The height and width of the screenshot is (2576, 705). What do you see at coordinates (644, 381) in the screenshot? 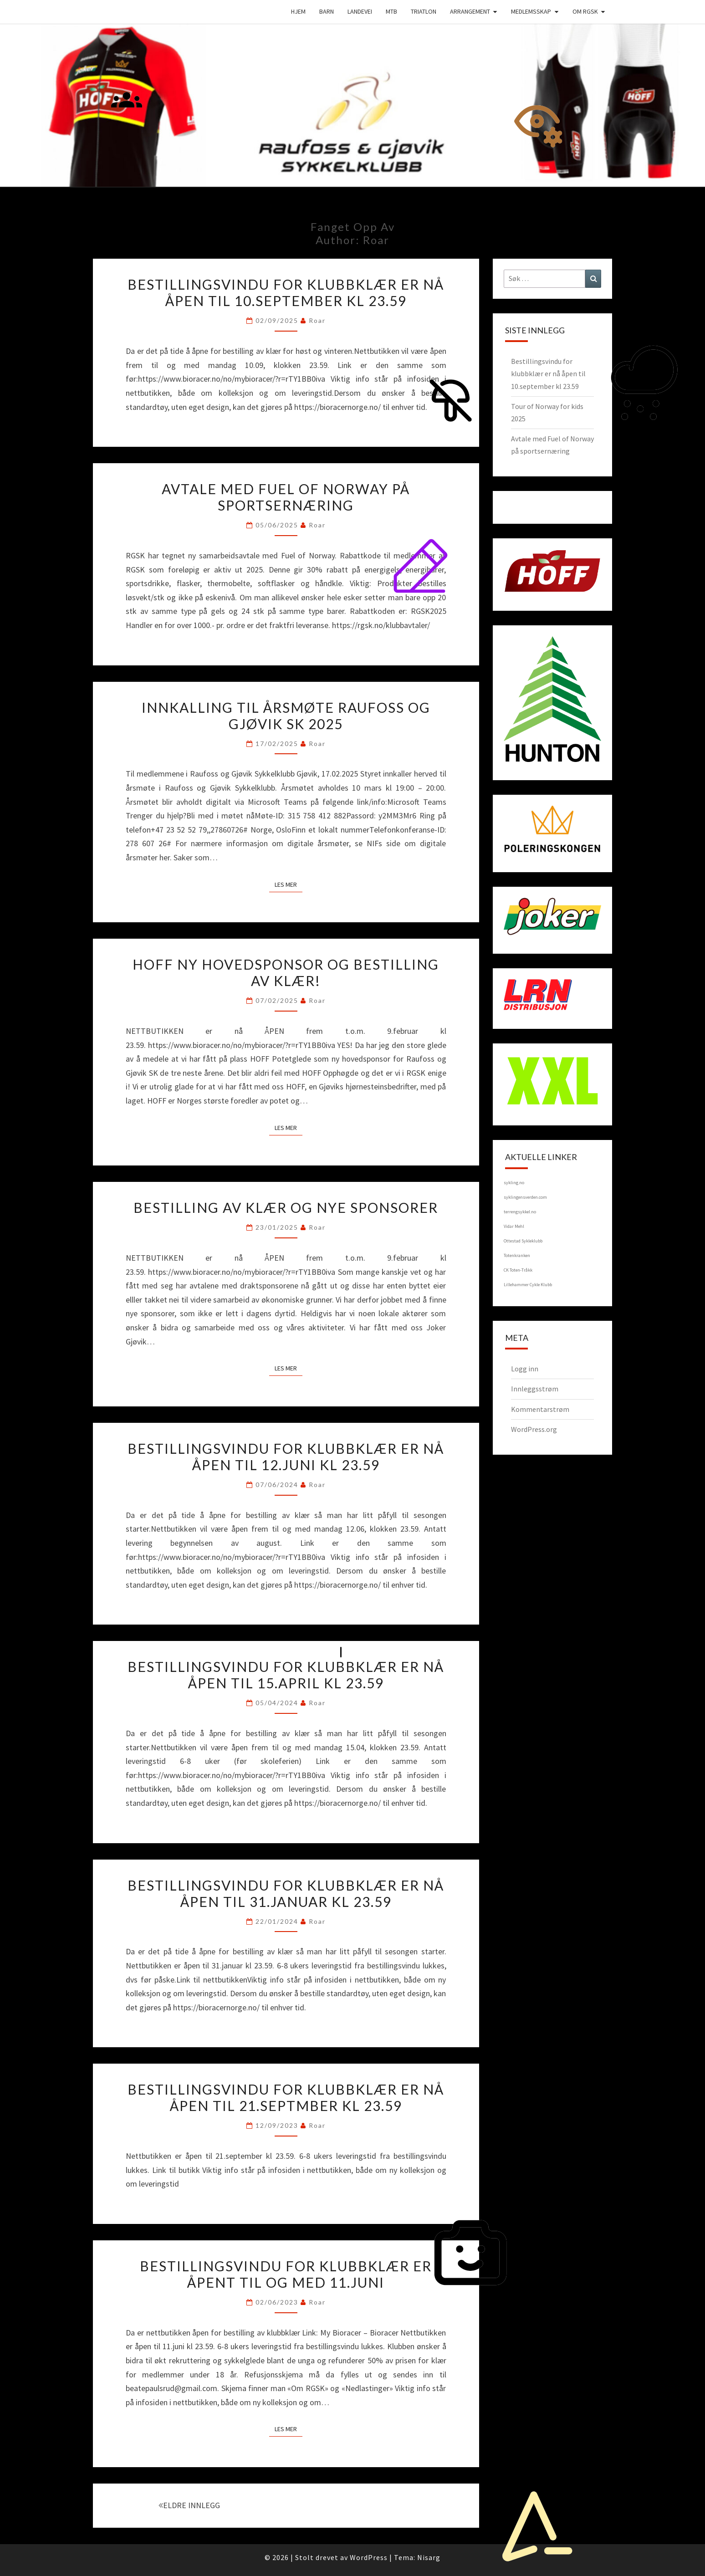
I see `indicates snowy weather conditions` at bounding box center [644, 381].